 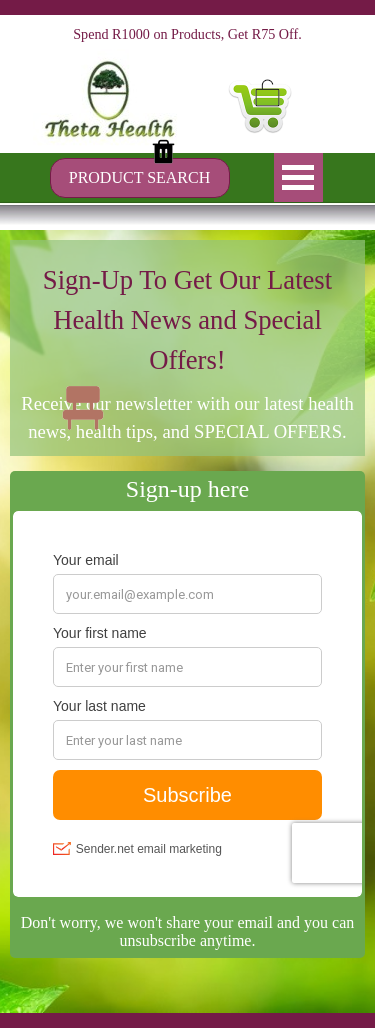 I want to click on delete this item, so click(x=163, y=152).